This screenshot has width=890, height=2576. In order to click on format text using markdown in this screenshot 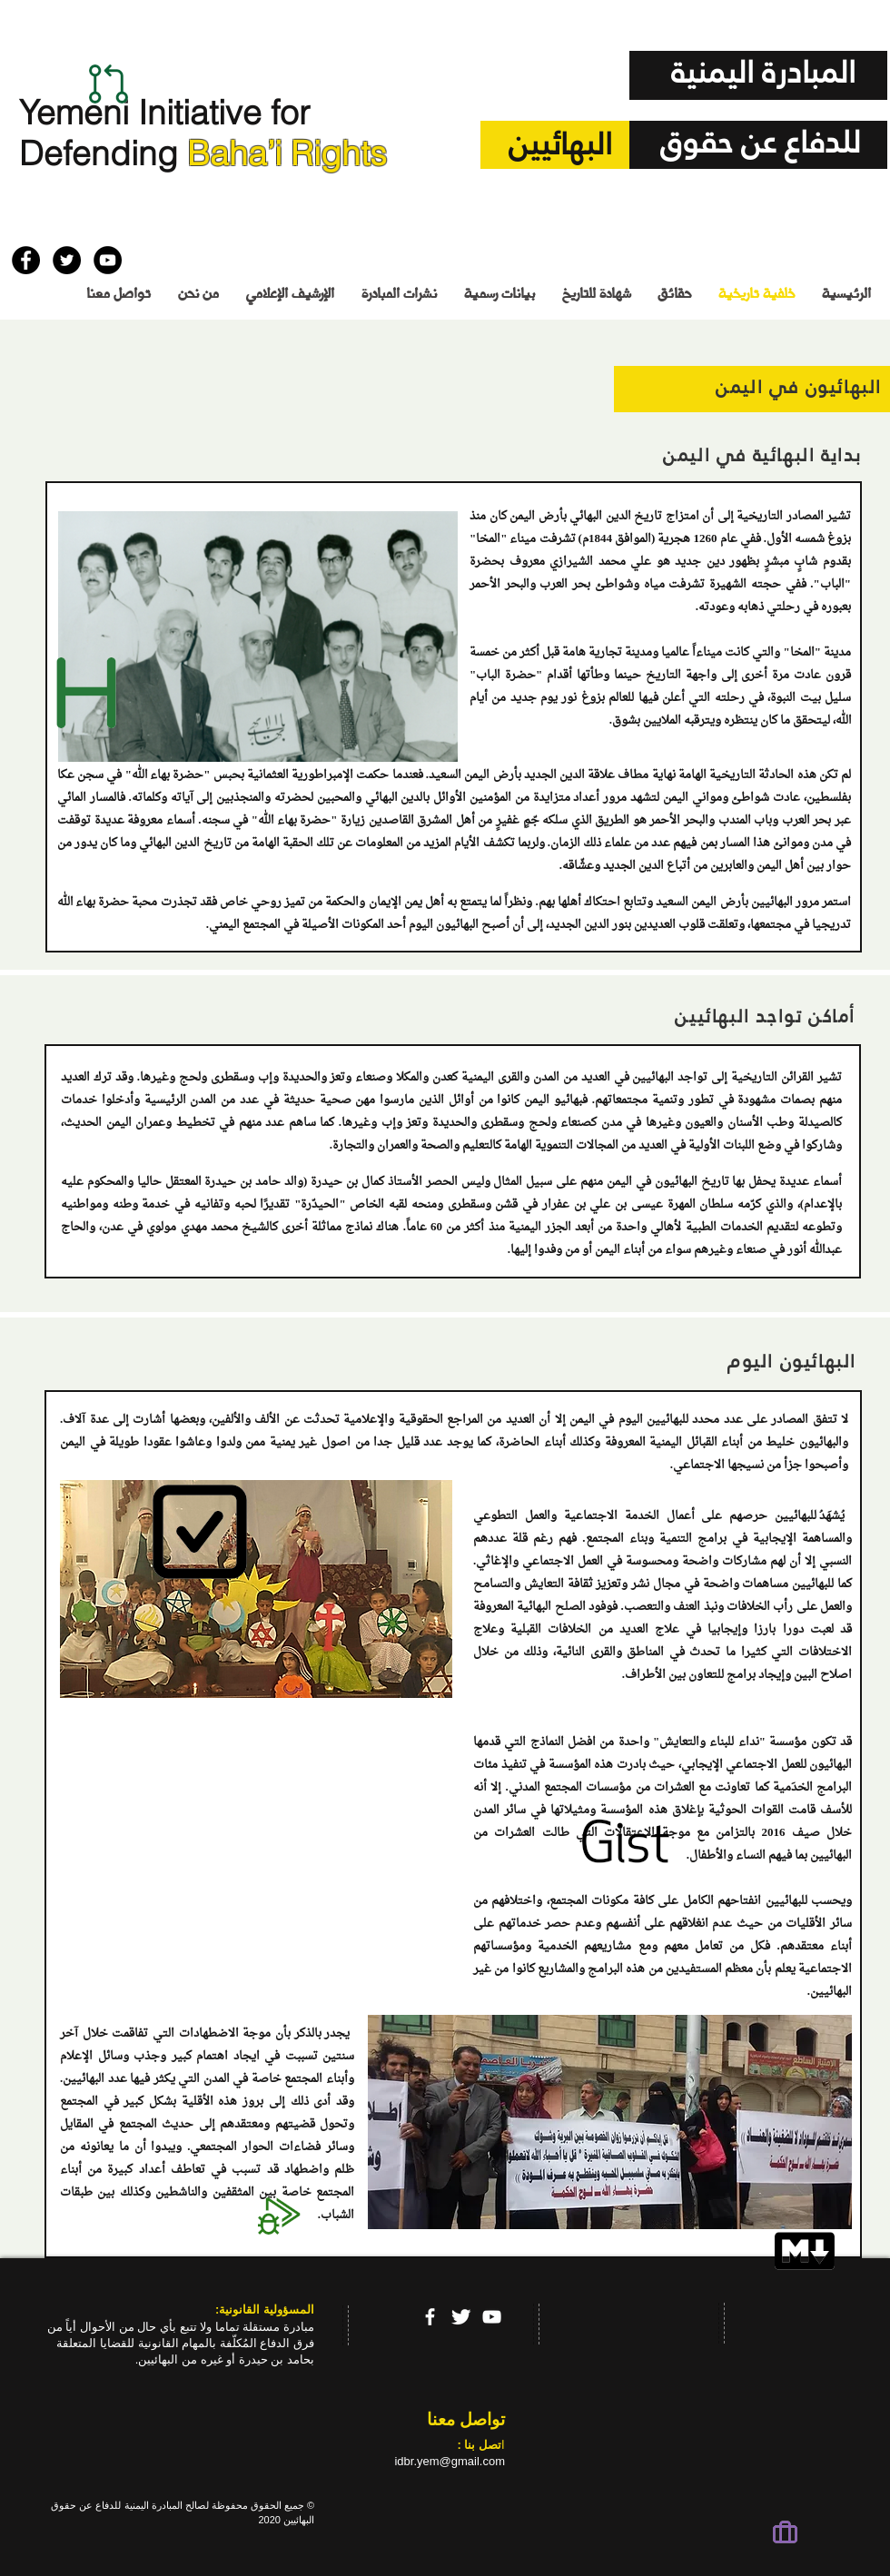, I will do `click(805, 2251)`.